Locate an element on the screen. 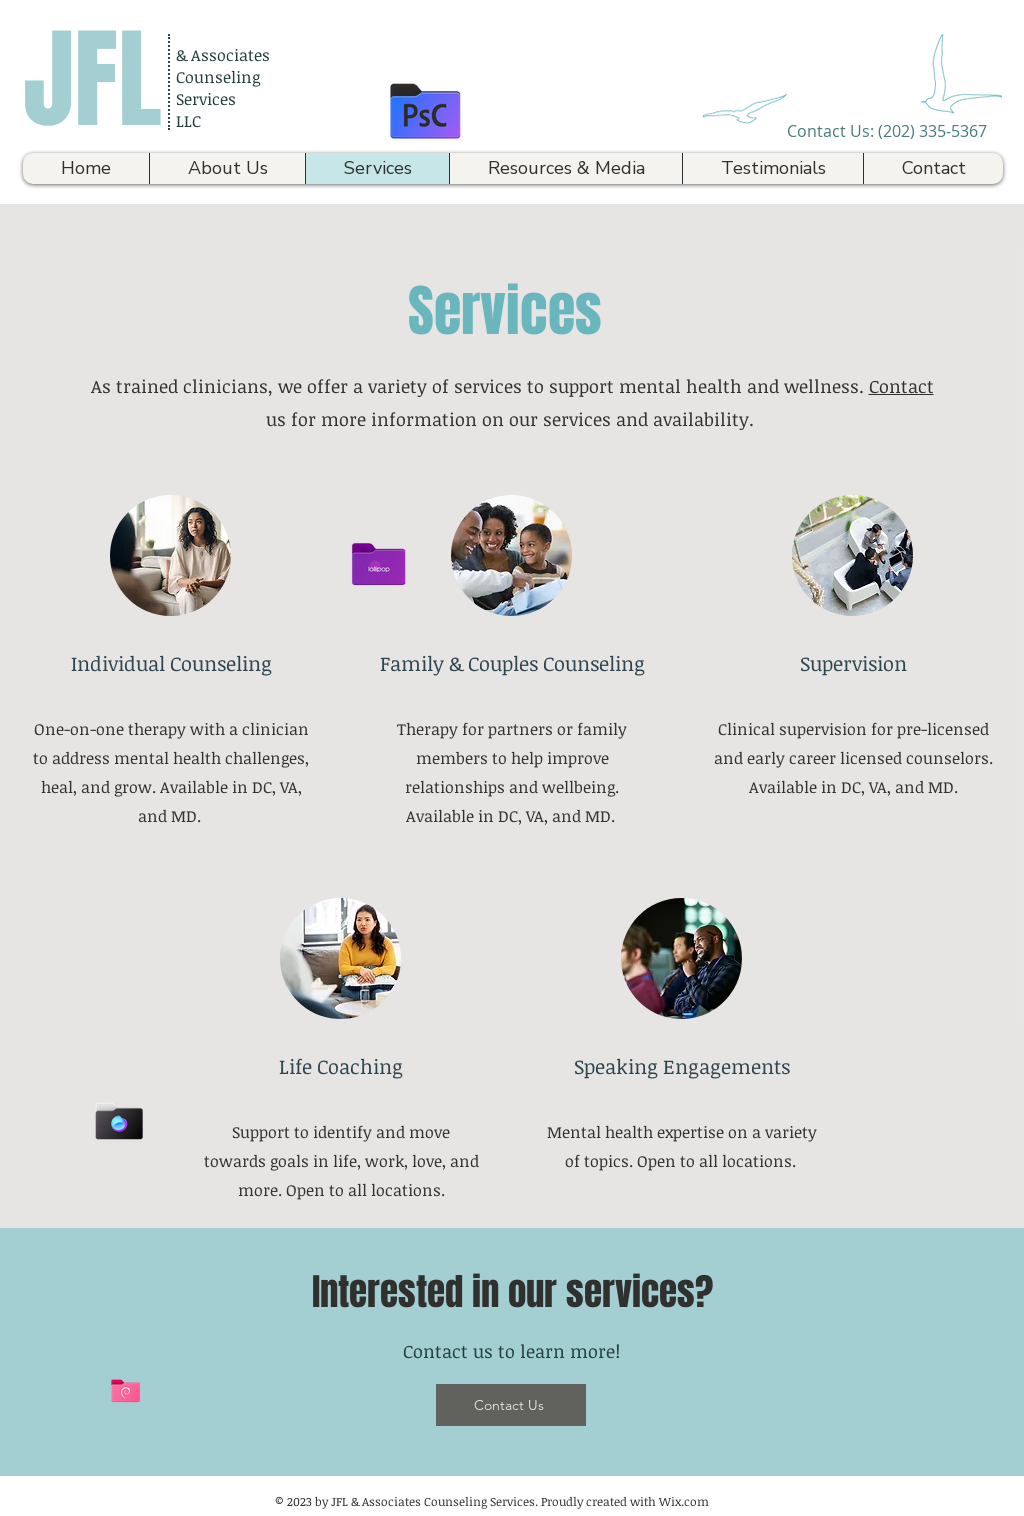 The width and height of the screenshot is (1024, 1516). folder containing debian linux files is located at coordinates (125, 1391).